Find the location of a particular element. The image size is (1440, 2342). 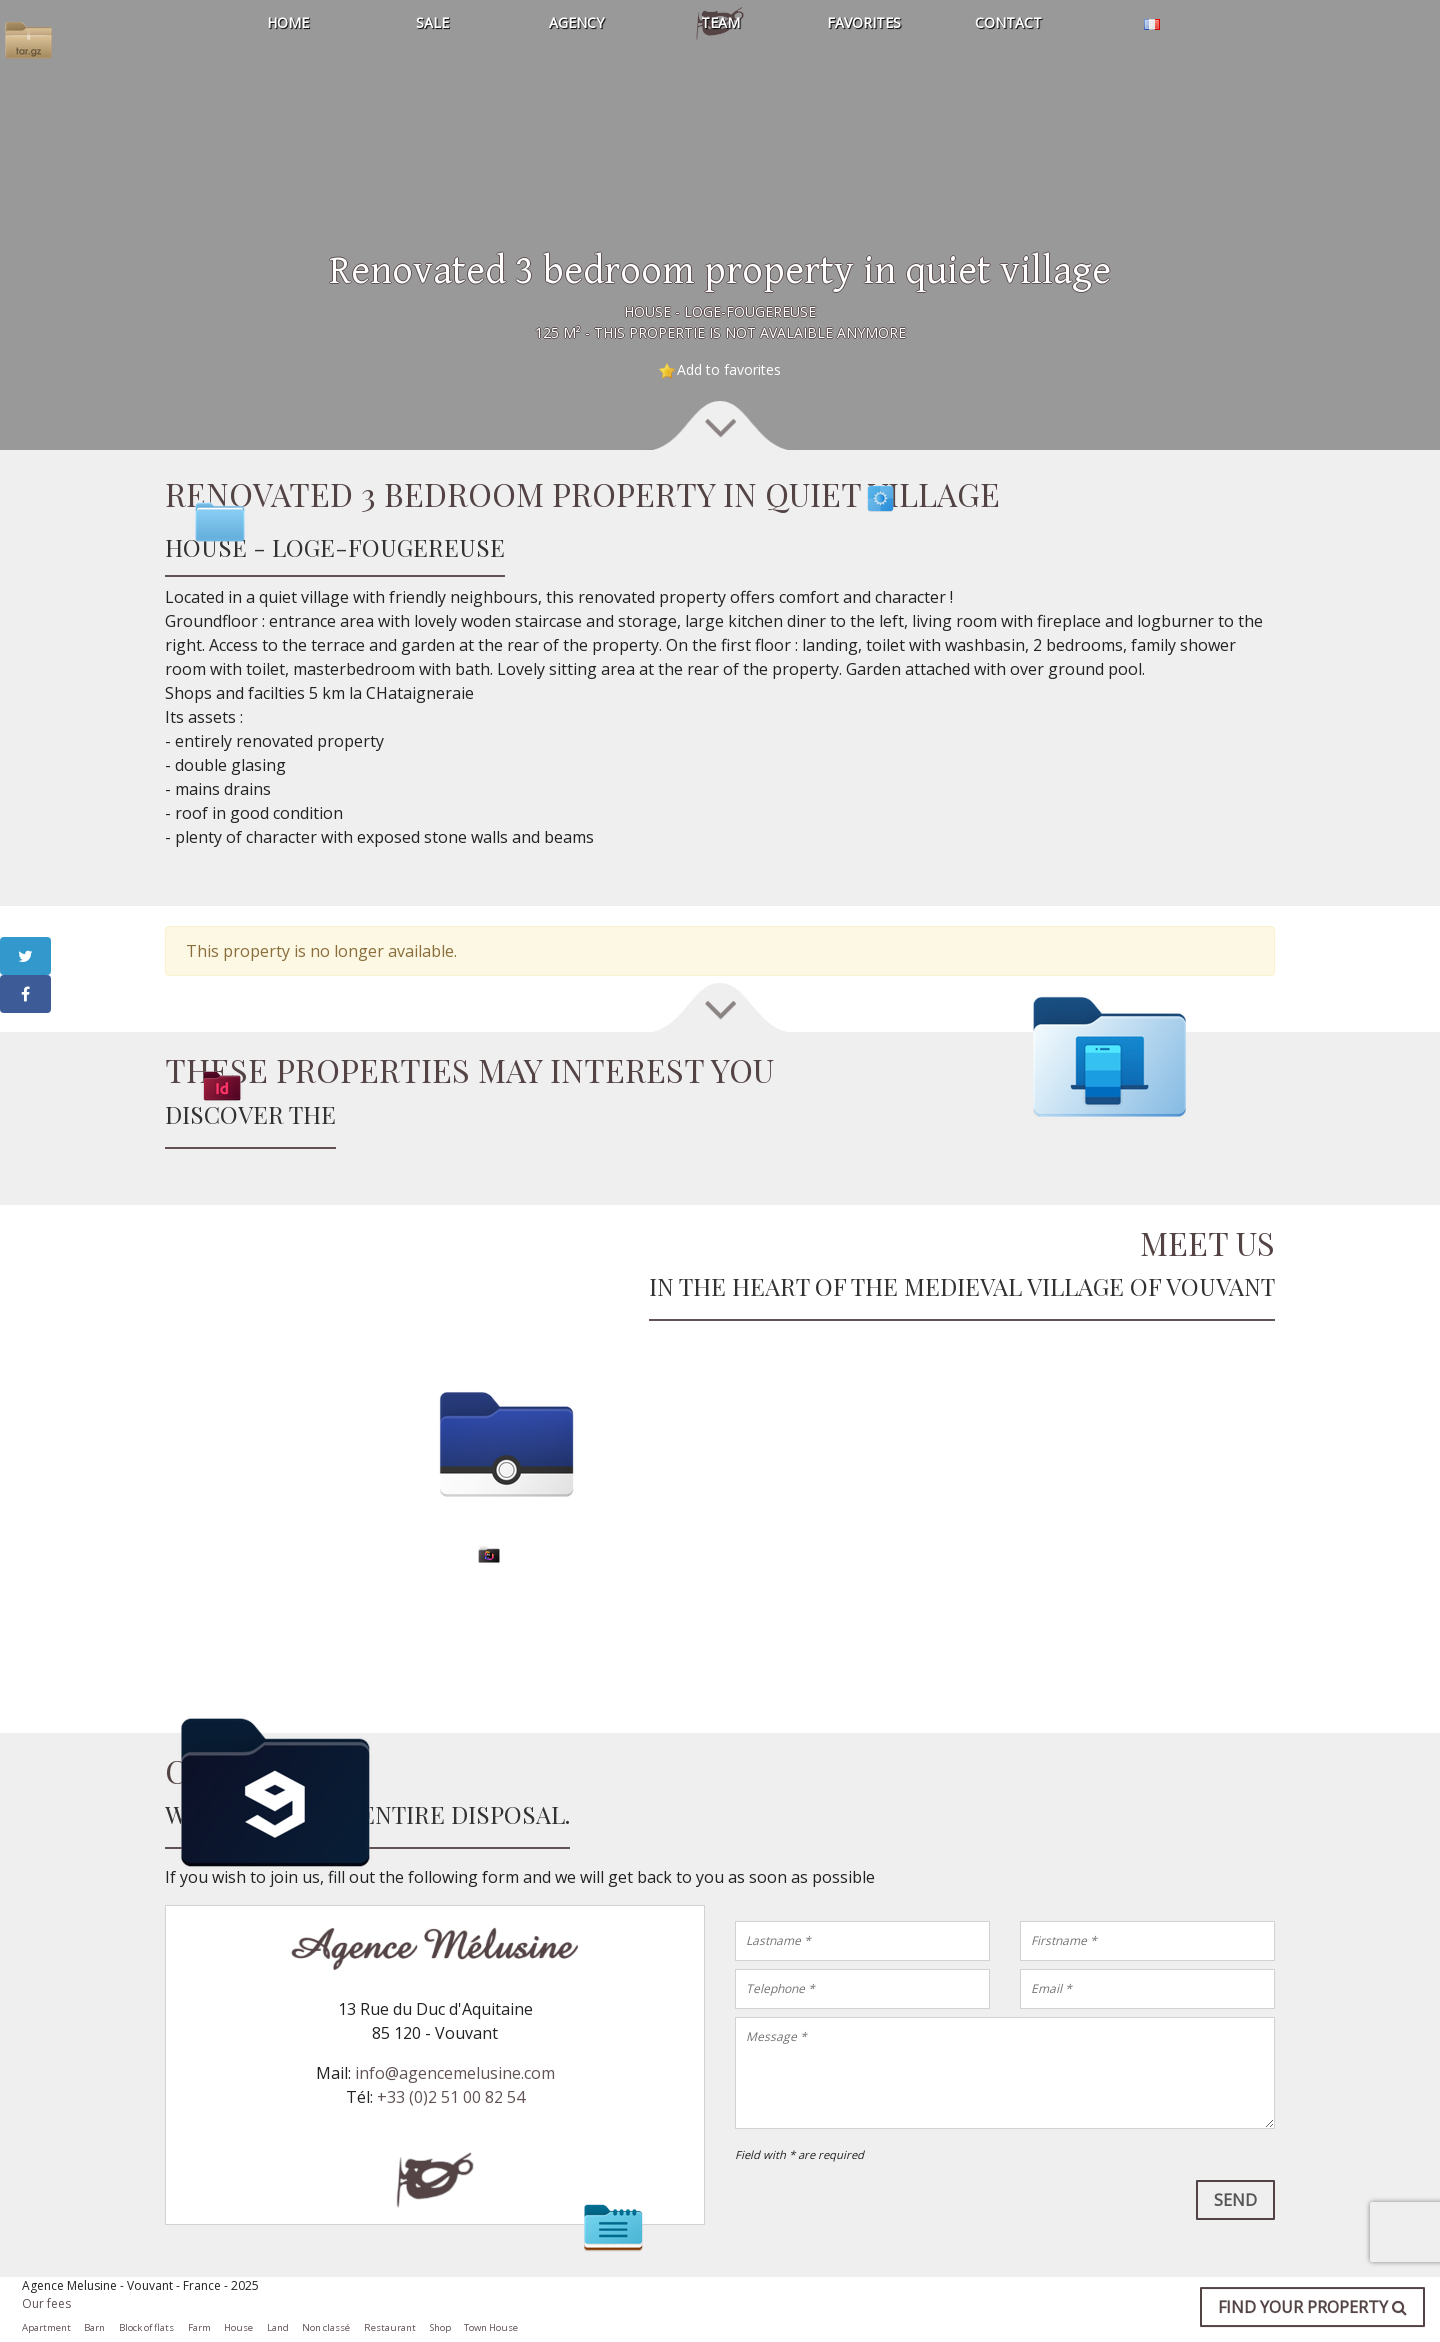

open 9GAG downloads folder is located at coordinates (274, 1797).